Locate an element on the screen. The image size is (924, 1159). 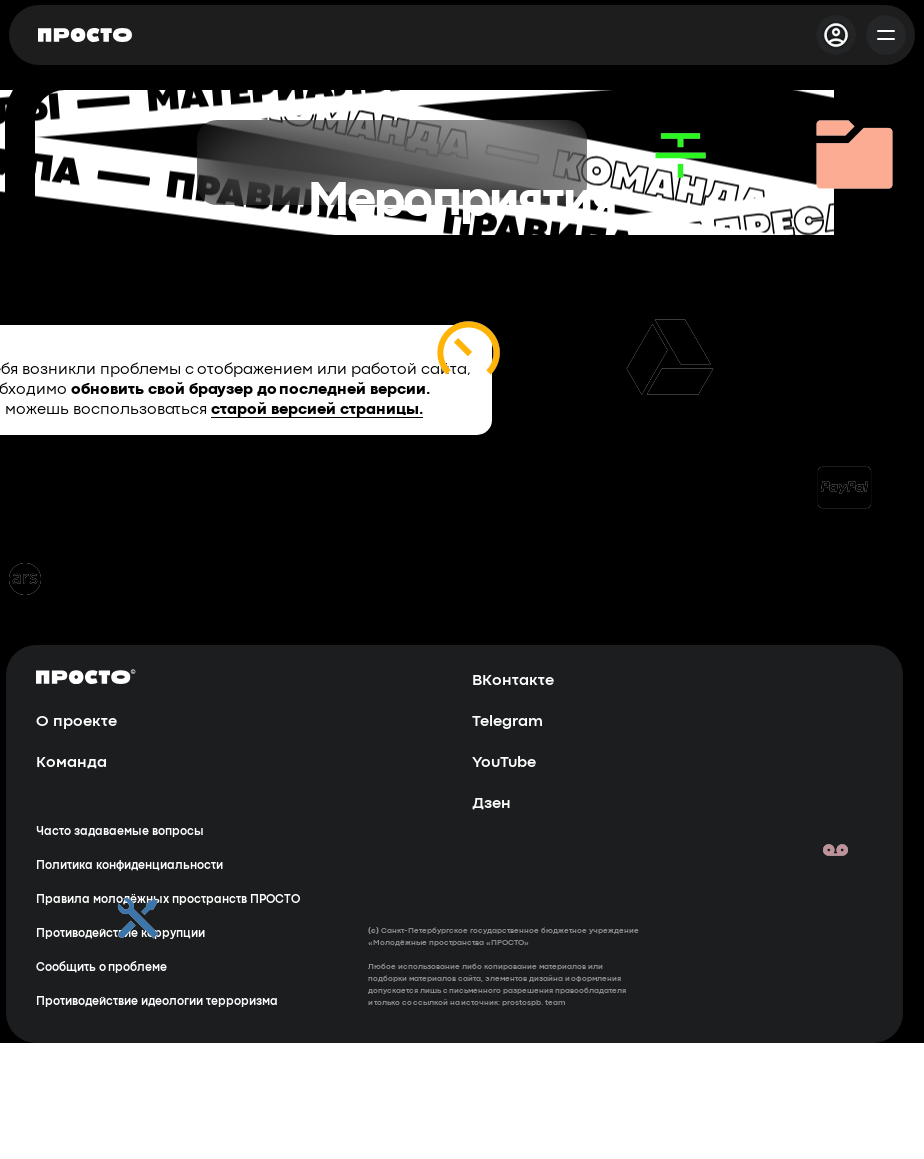
visit ars technica website is located at coordinates (25, 579).